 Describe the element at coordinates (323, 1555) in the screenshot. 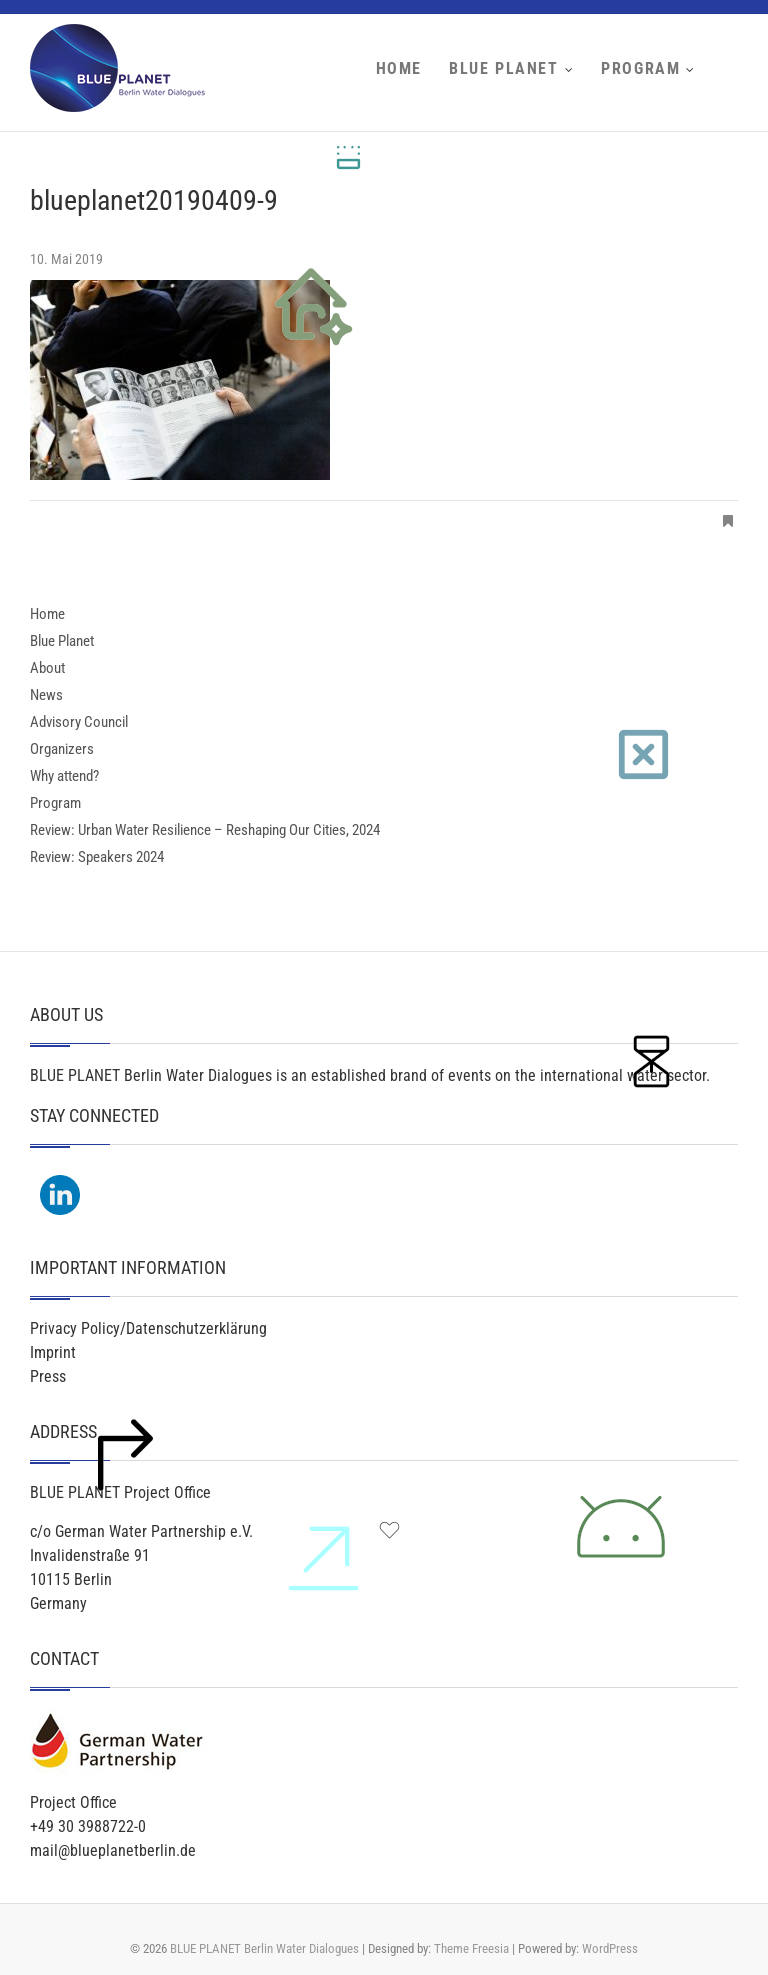

I see `open link in new window or tab` at that location.